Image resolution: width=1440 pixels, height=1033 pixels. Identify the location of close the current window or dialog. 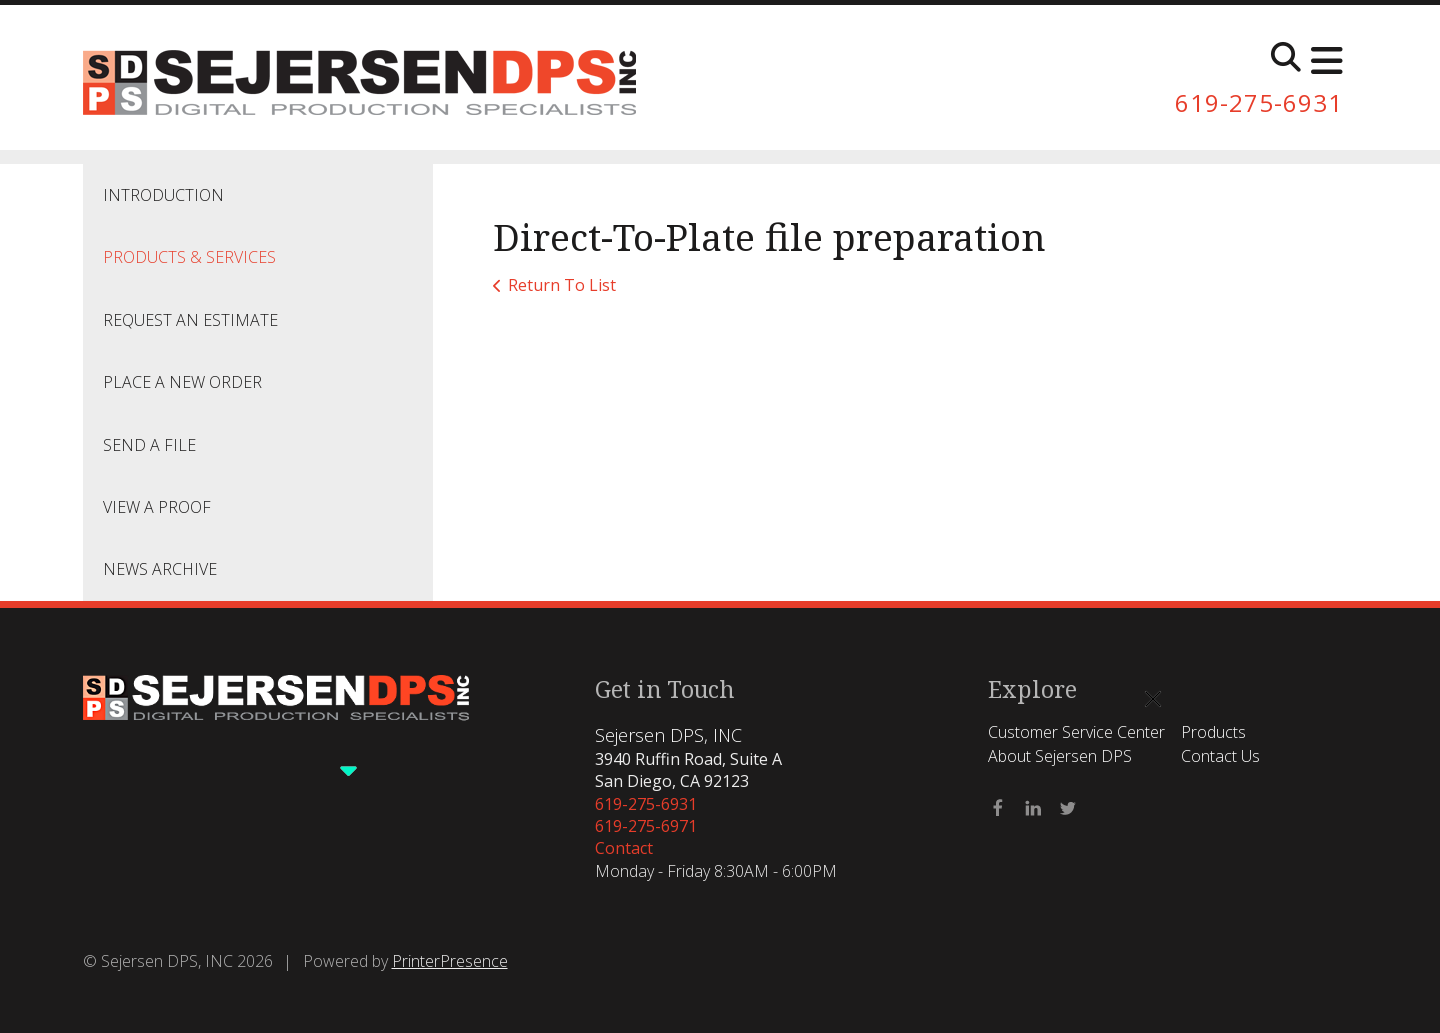
(1153, 699).